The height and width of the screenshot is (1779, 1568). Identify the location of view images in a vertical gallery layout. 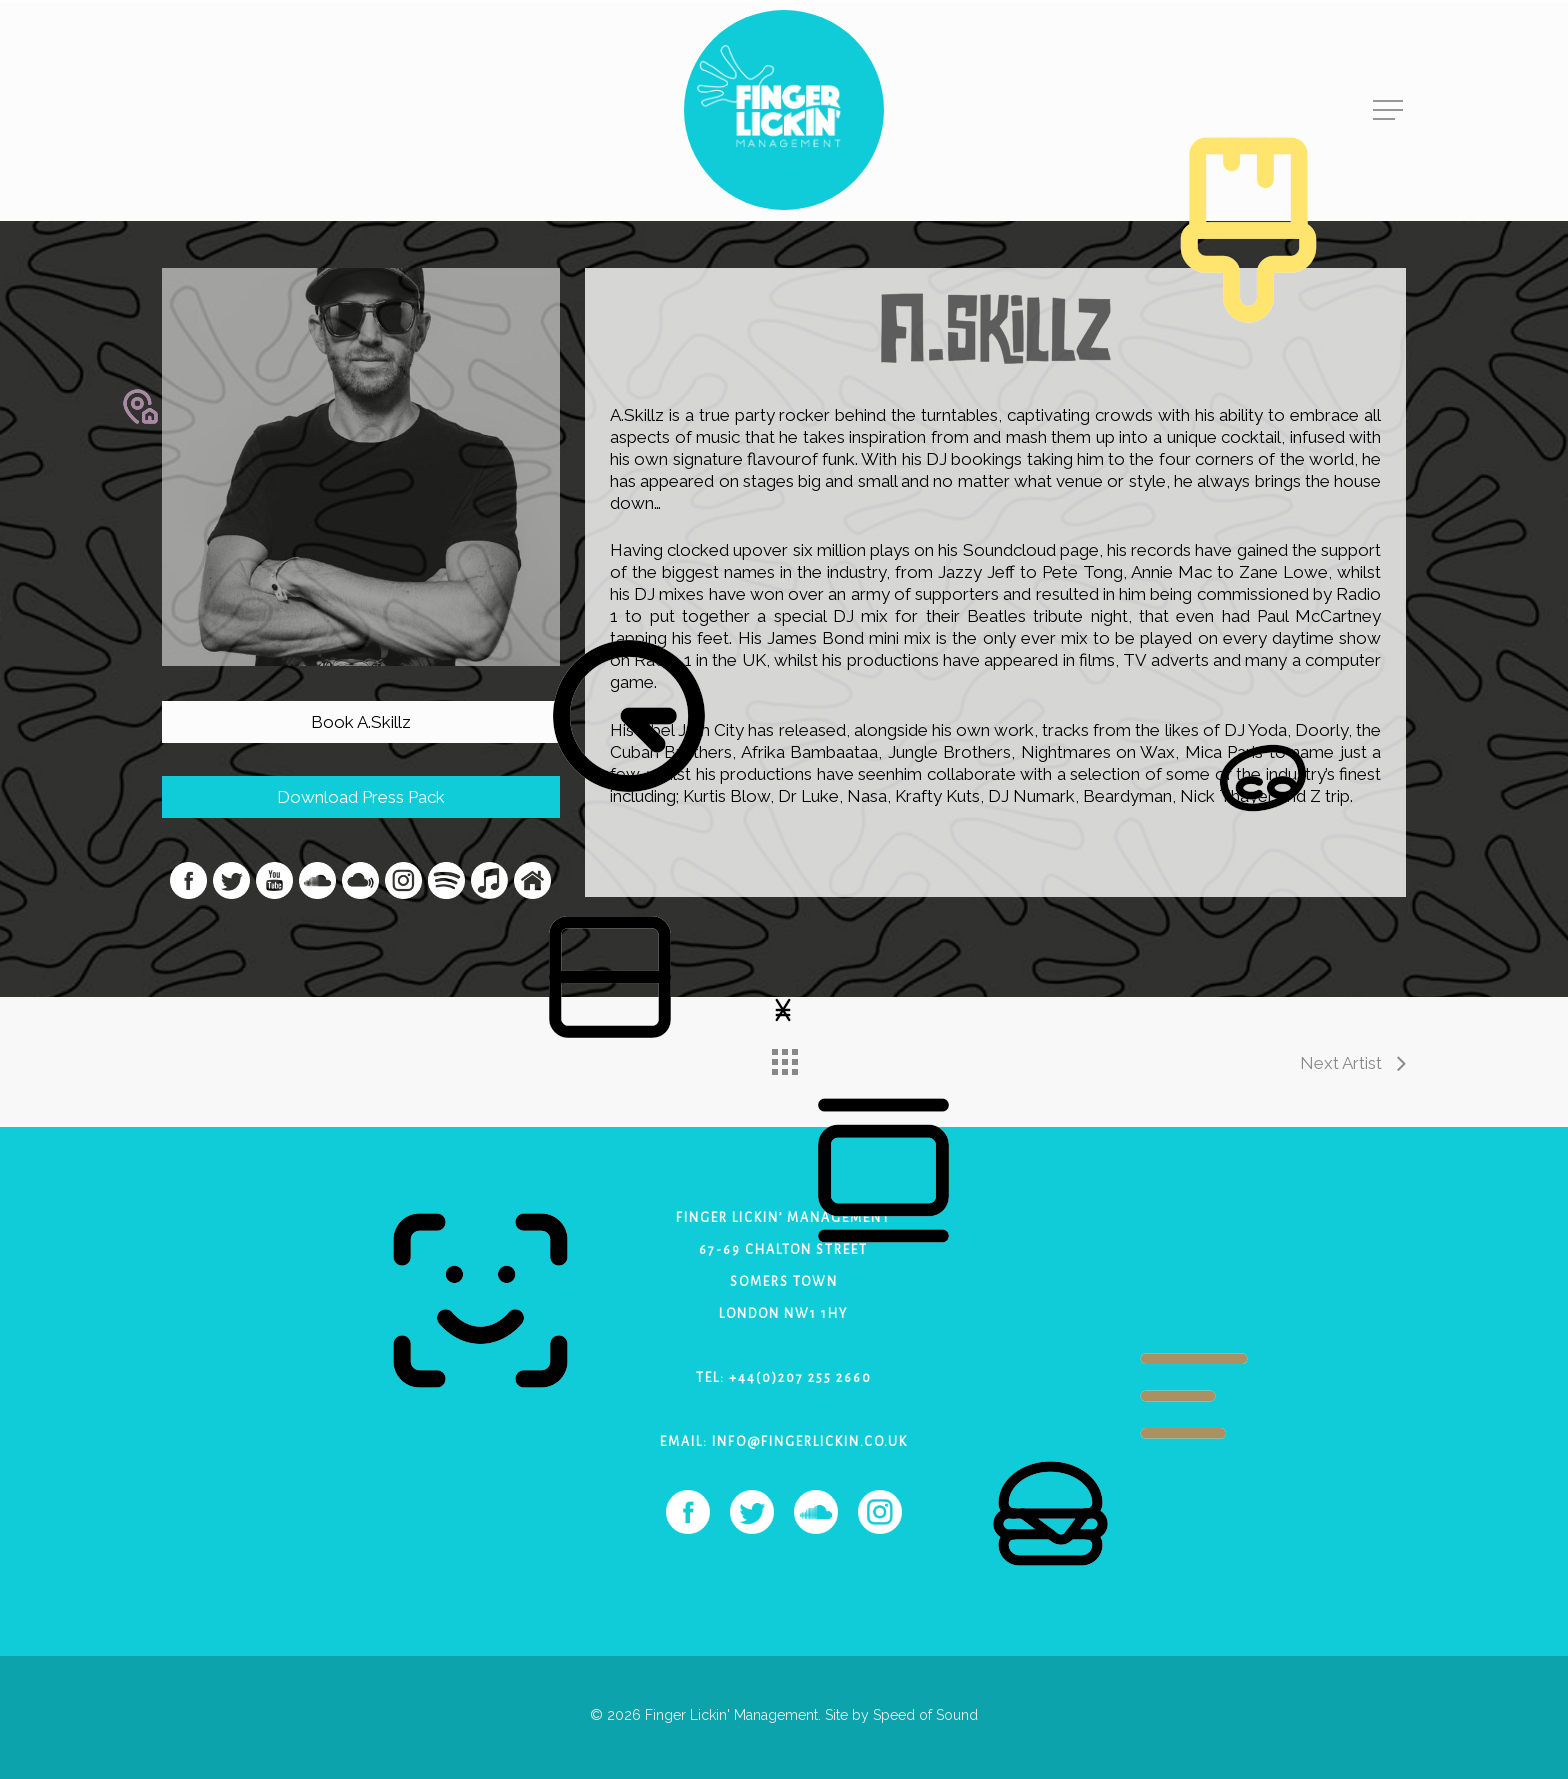
(883, 1170).